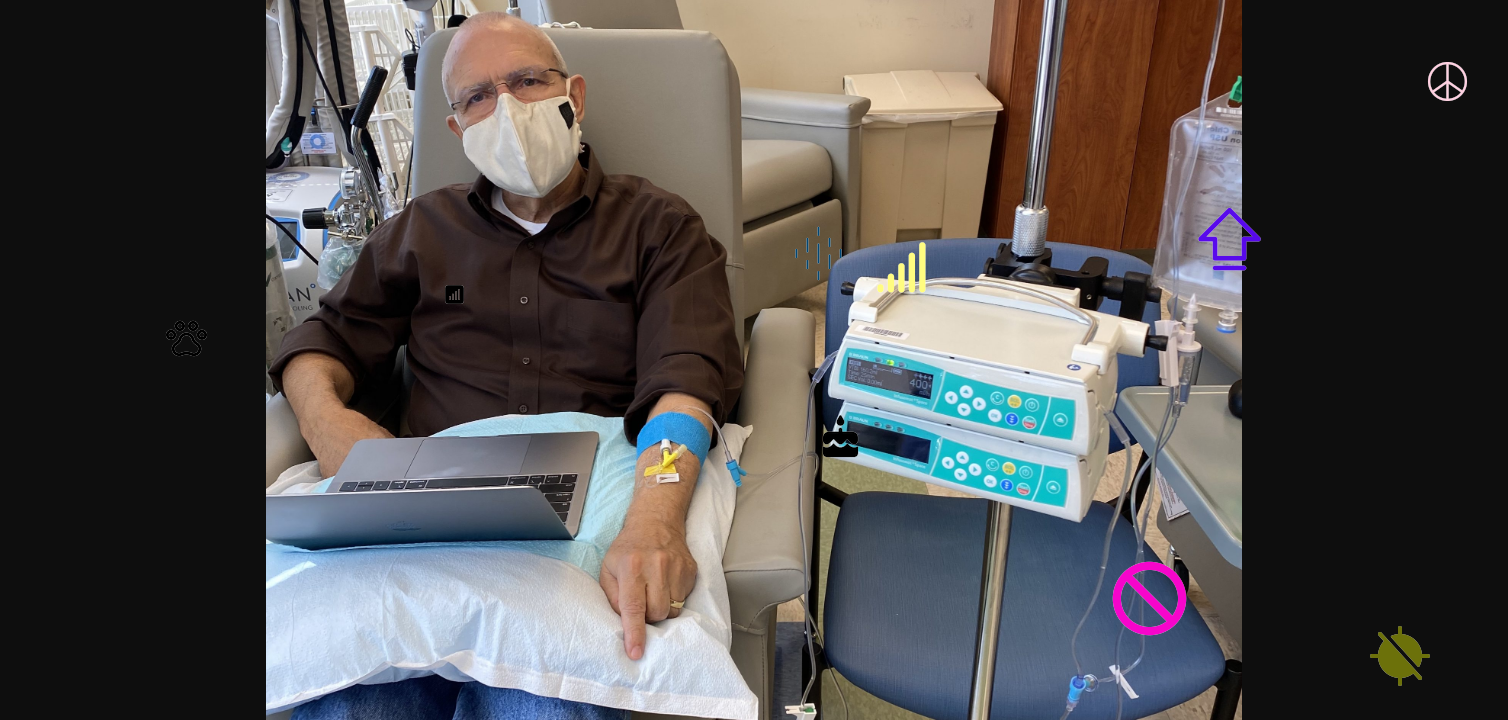 The height and width of the screenshot is (720, 1508). I want to click on upload a file or document, so click(1229, 241).